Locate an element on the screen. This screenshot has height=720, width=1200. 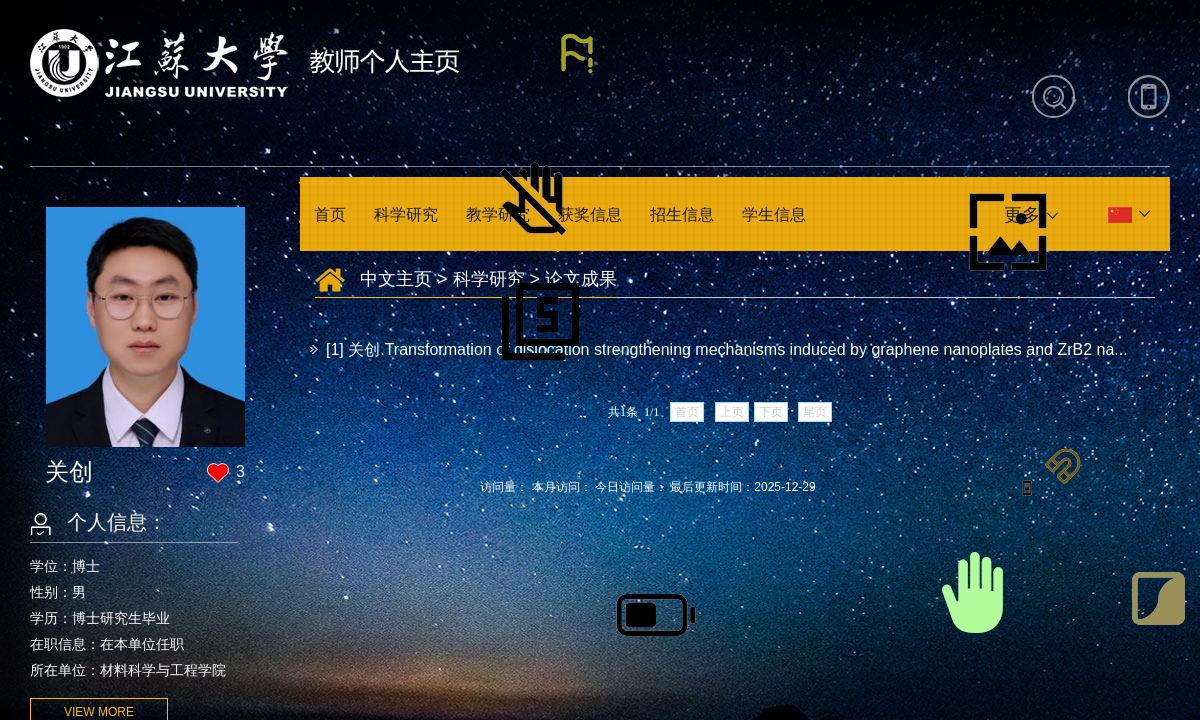
stop or halt an action is located at coordinates (972, 592).